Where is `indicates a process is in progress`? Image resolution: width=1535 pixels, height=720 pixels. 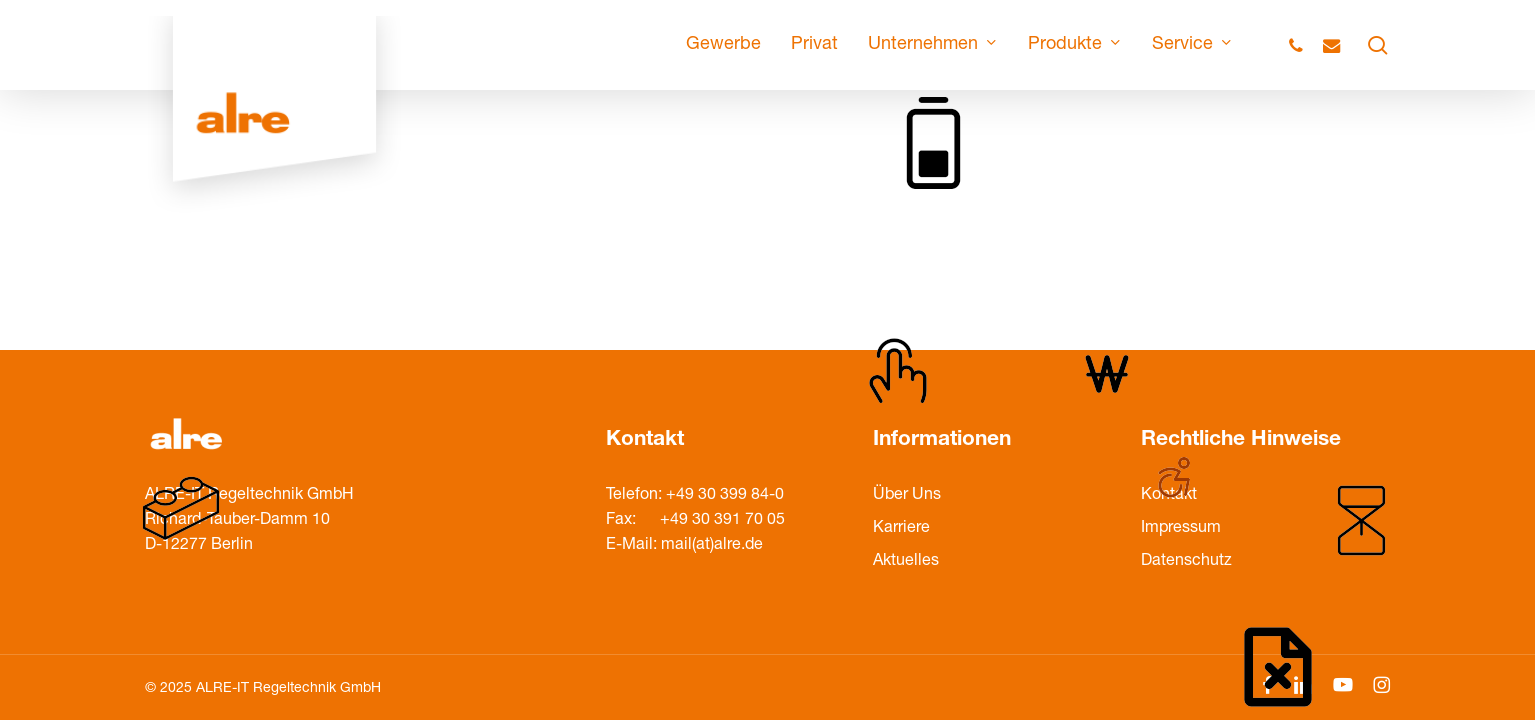 indicates a process is in progress is located at coordinates (1361, 520).